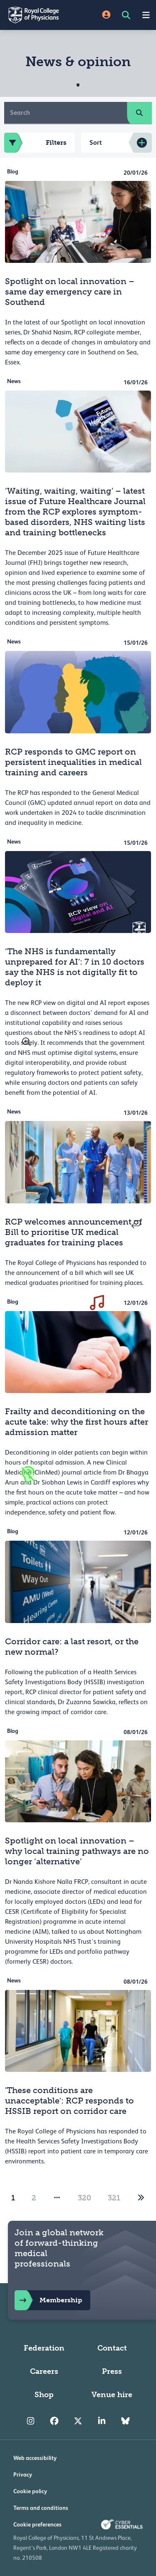 The height and width of the screenshot is (2576, 156). Describe the element at coordinates (28, 1474) in the screenshot. I see `mute audio or disable sound` at that location.